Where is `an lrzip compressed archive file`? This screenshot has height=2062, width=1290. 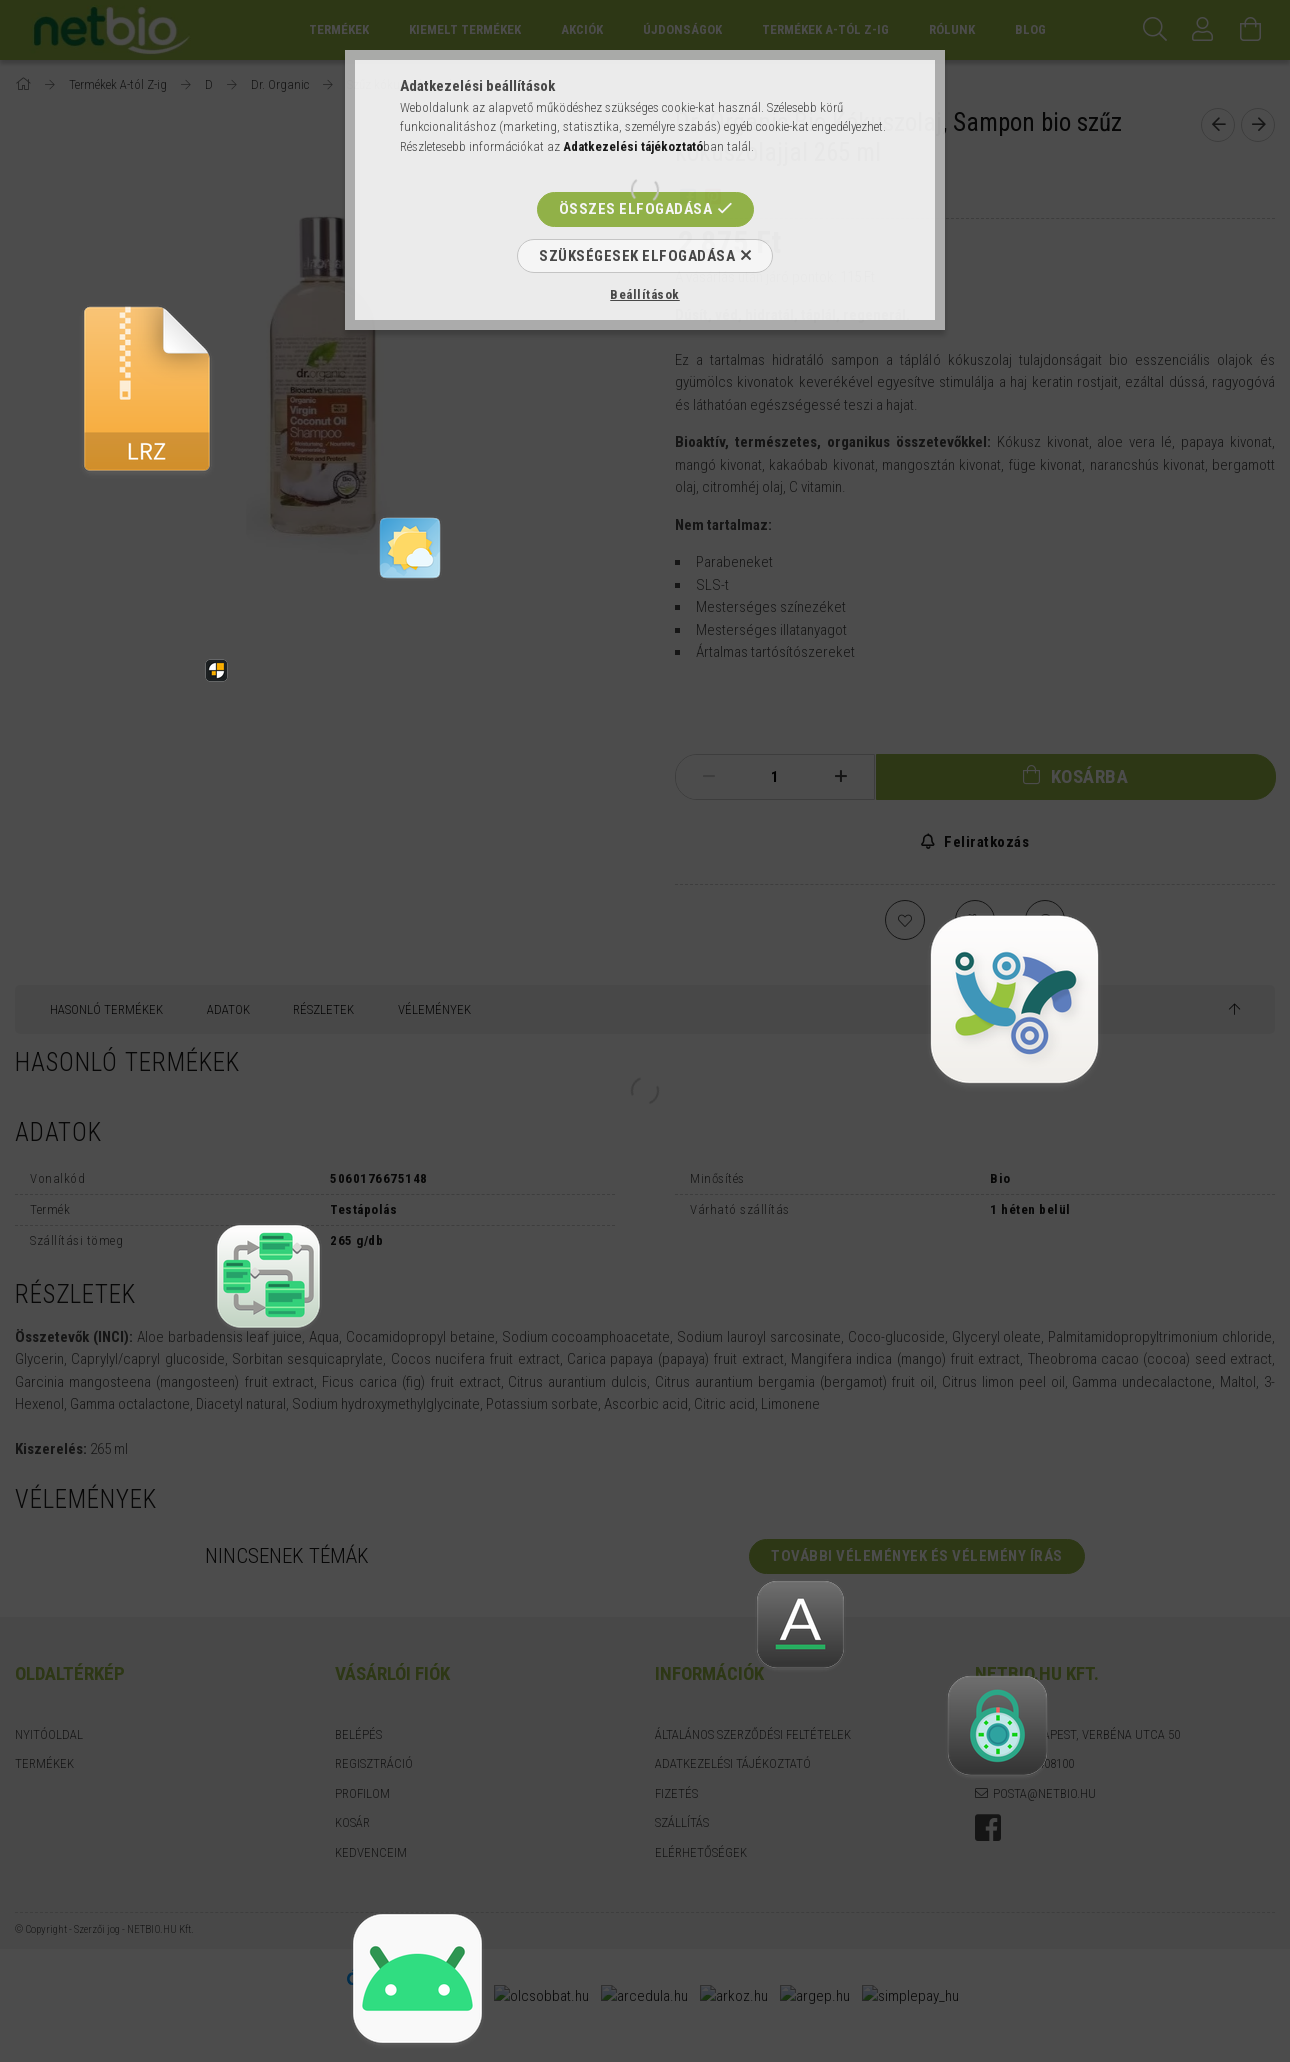 an lrzip compressed archive file is located at coordinates (147, 392).